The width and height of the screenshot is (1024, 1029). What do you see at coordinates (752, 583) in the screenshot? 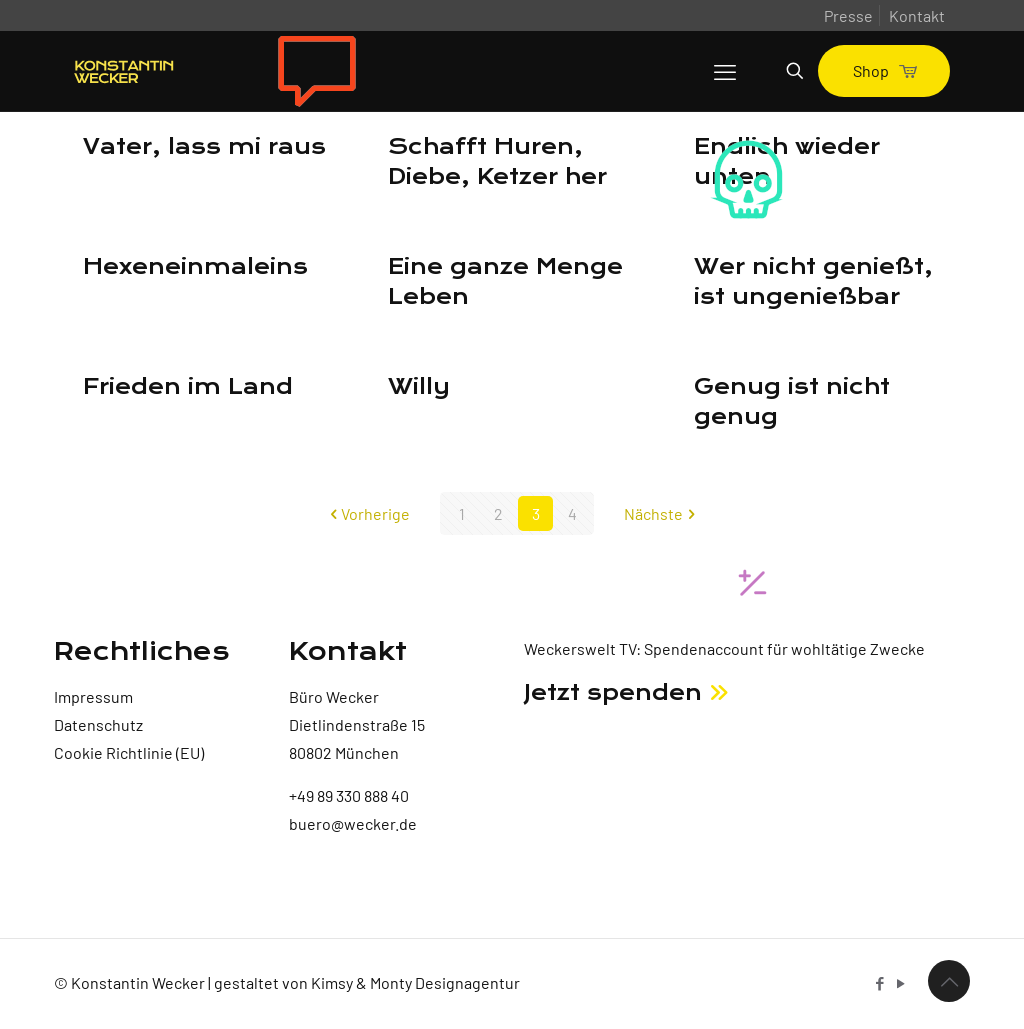
I see `toggle between adding and subtracting values` at bounding box center [752, 583].